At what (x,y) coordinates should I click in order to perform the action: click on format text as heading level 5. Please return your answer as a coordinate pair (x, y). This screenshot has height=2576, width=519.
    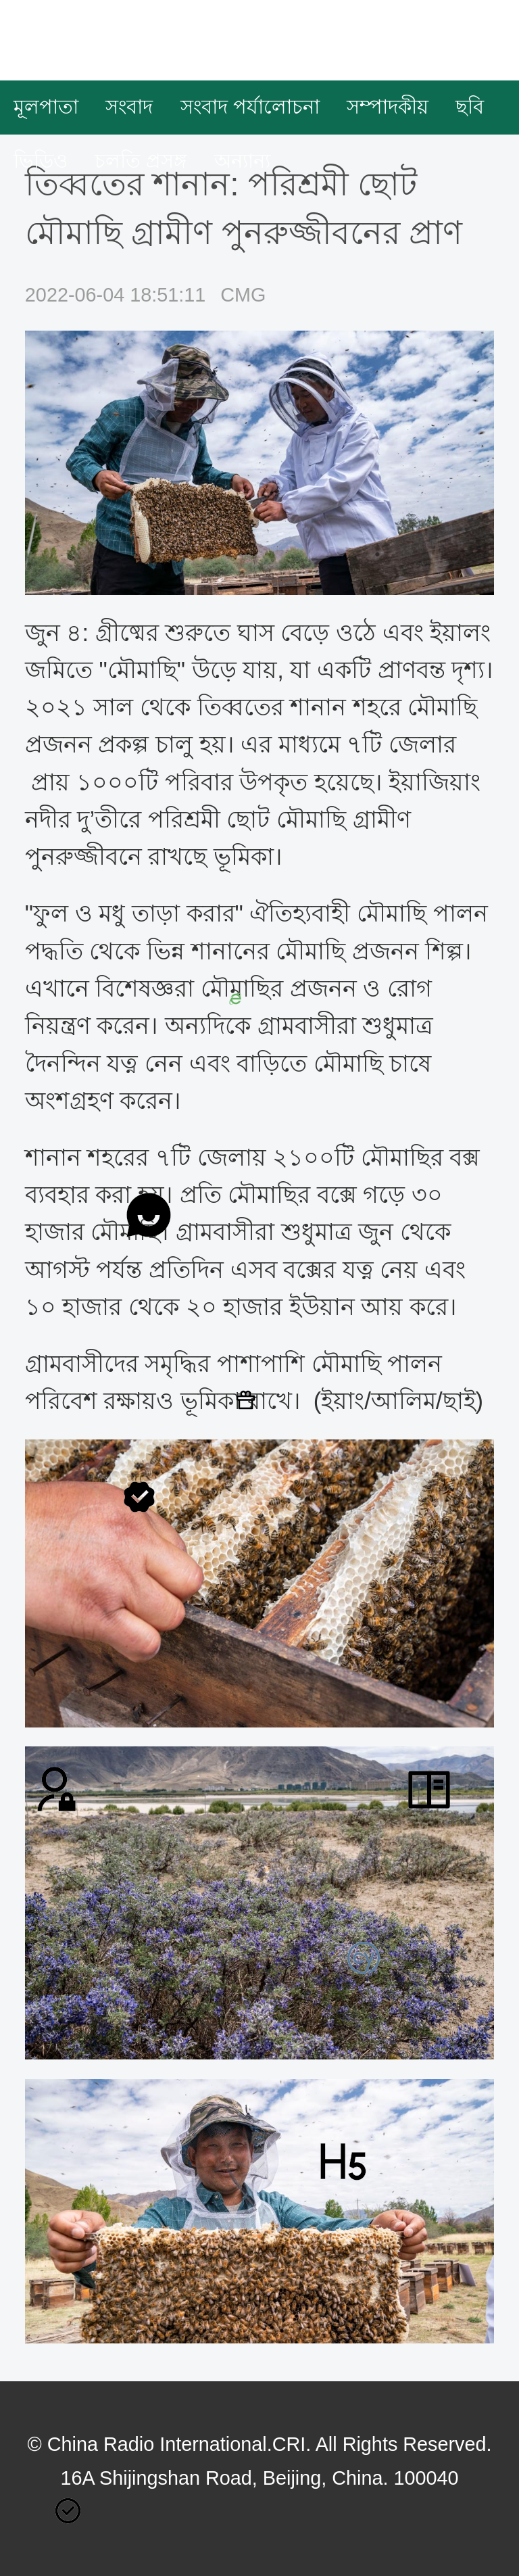
    Looking at the image, I should click on (343, 2161).